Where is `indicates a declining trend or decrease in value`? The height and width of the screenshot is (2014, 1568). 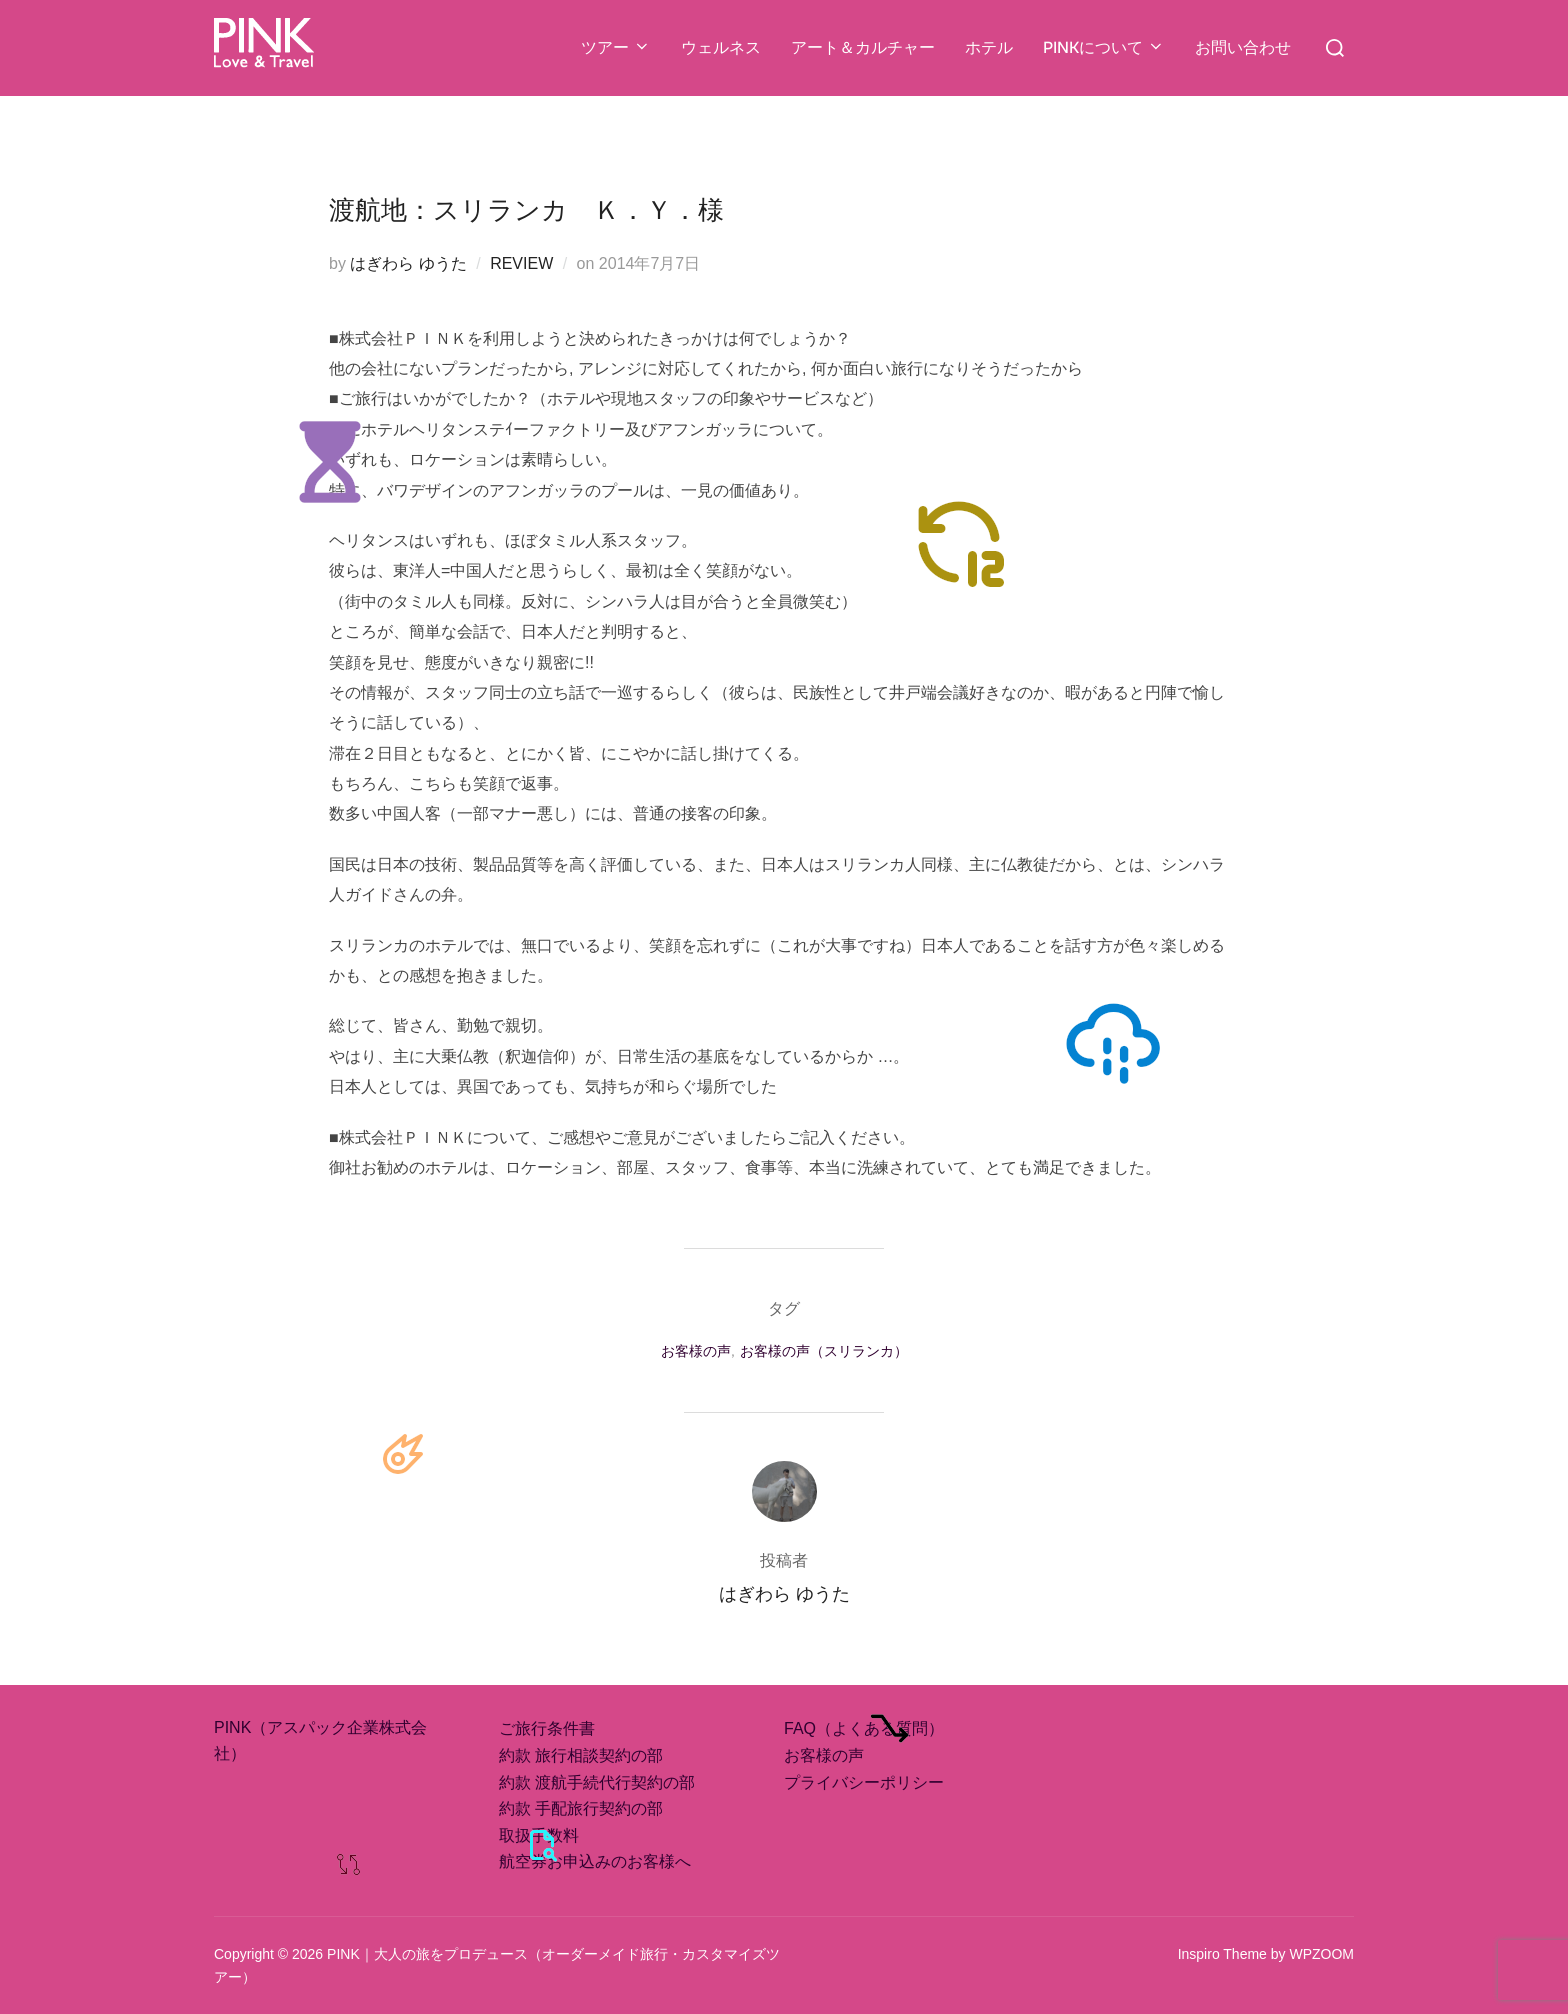
indicates a declining trend or decrease in value is located at coordinates (889, 1727).